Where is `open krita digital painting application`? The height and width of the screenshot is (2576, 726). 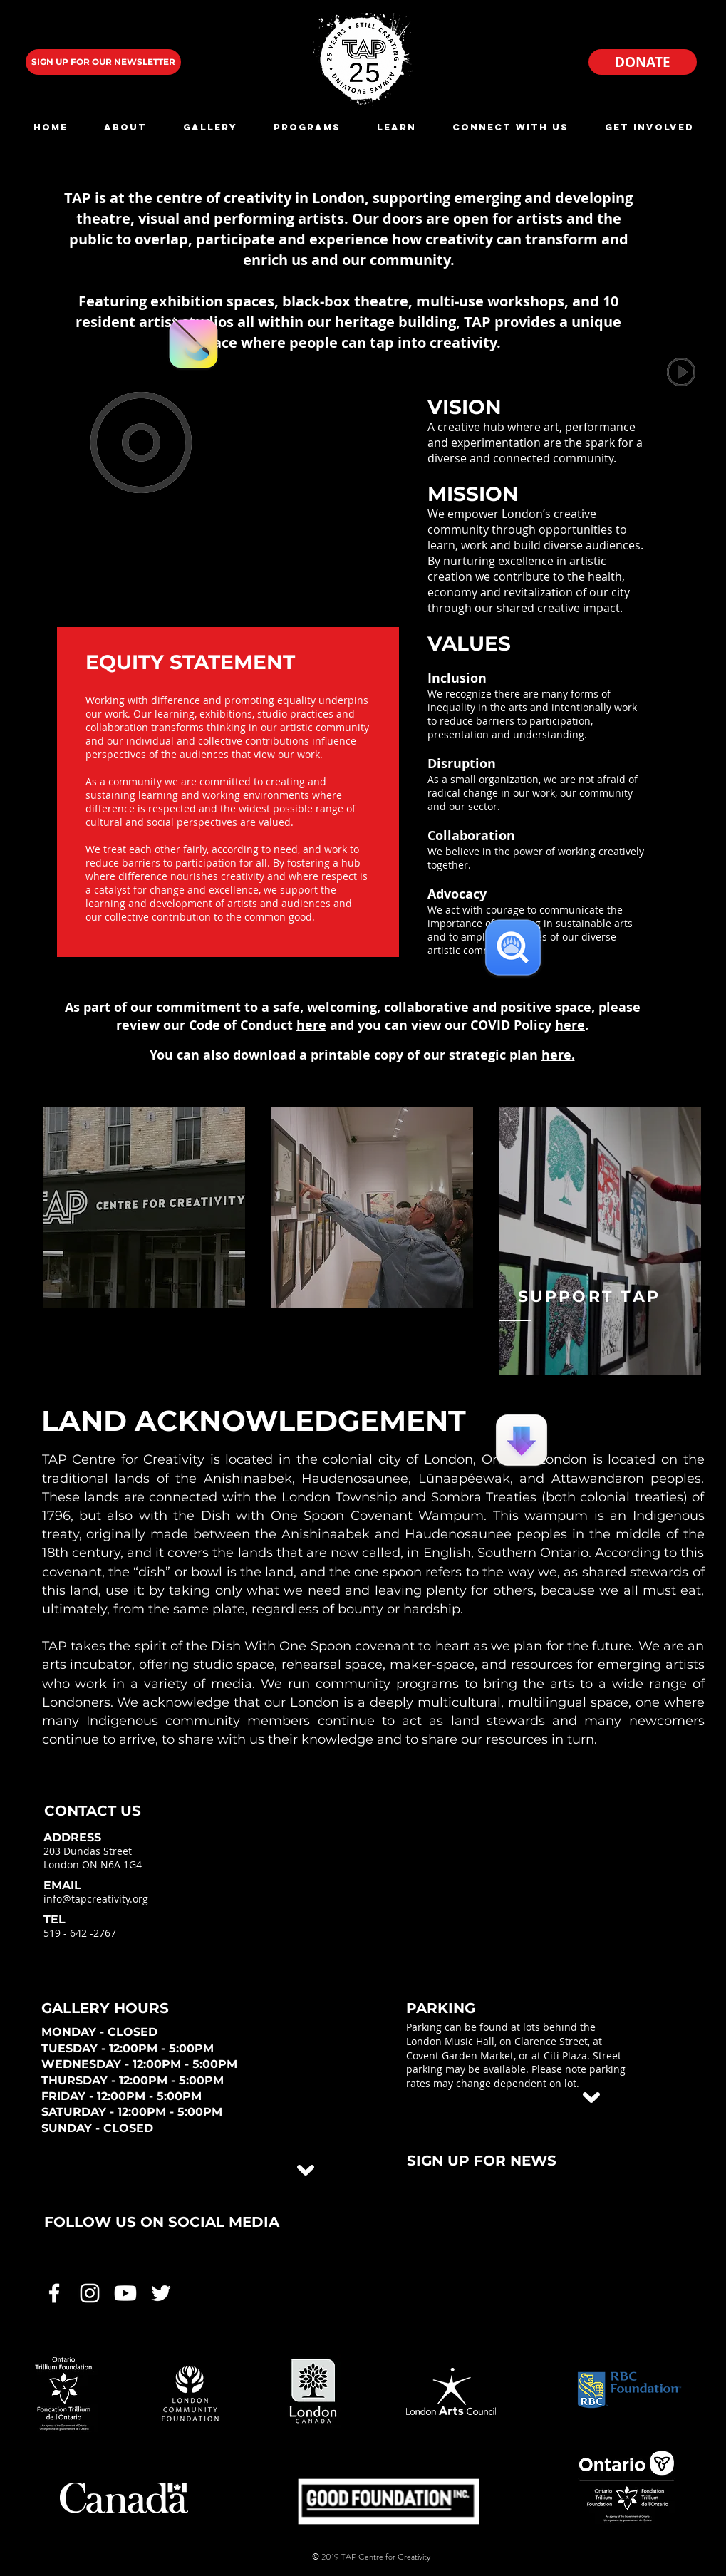
open krita digital painting application is located at coordinates (193, 343).